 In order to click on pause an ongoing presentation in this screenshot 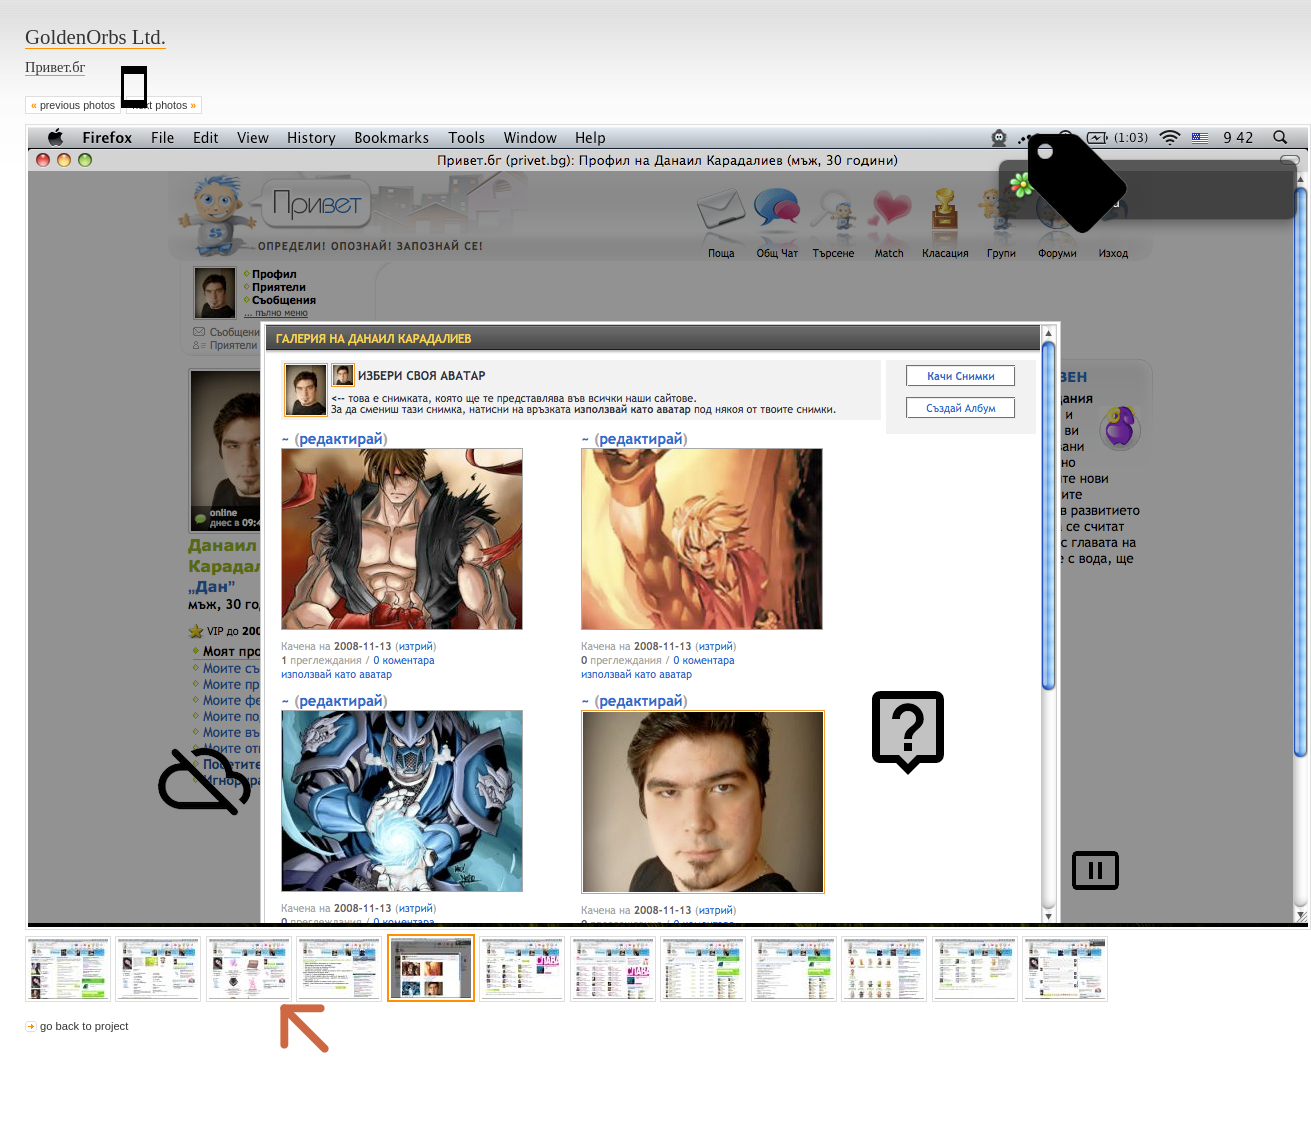, I will do `click(1095, 870)`.